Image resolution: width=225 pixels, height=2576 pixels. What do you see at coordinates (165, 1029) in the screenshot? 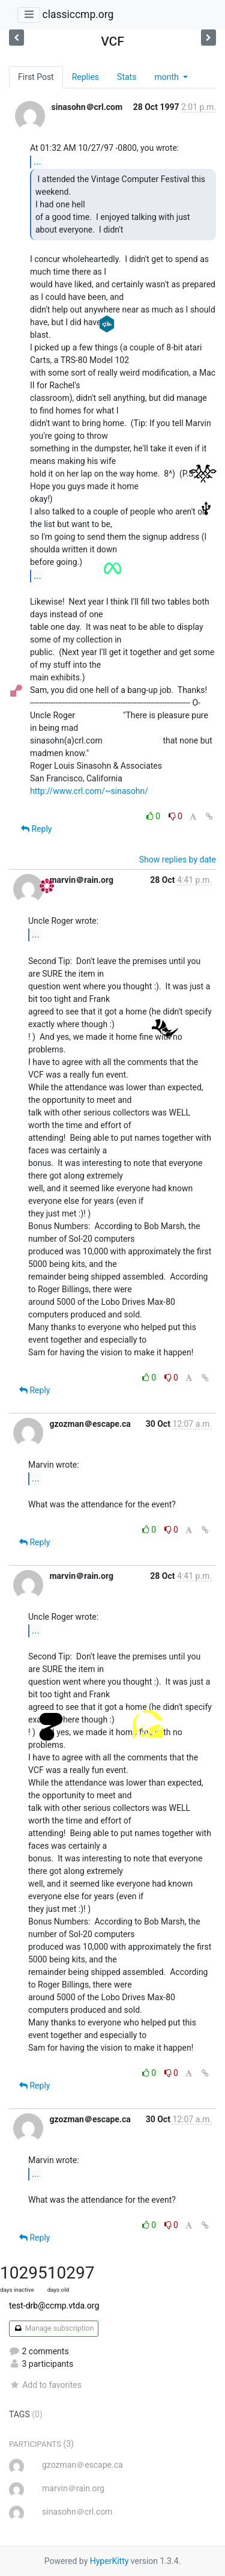
I see `open Rhinoceros 3D modeling software` at bounding box center [165, 1029].